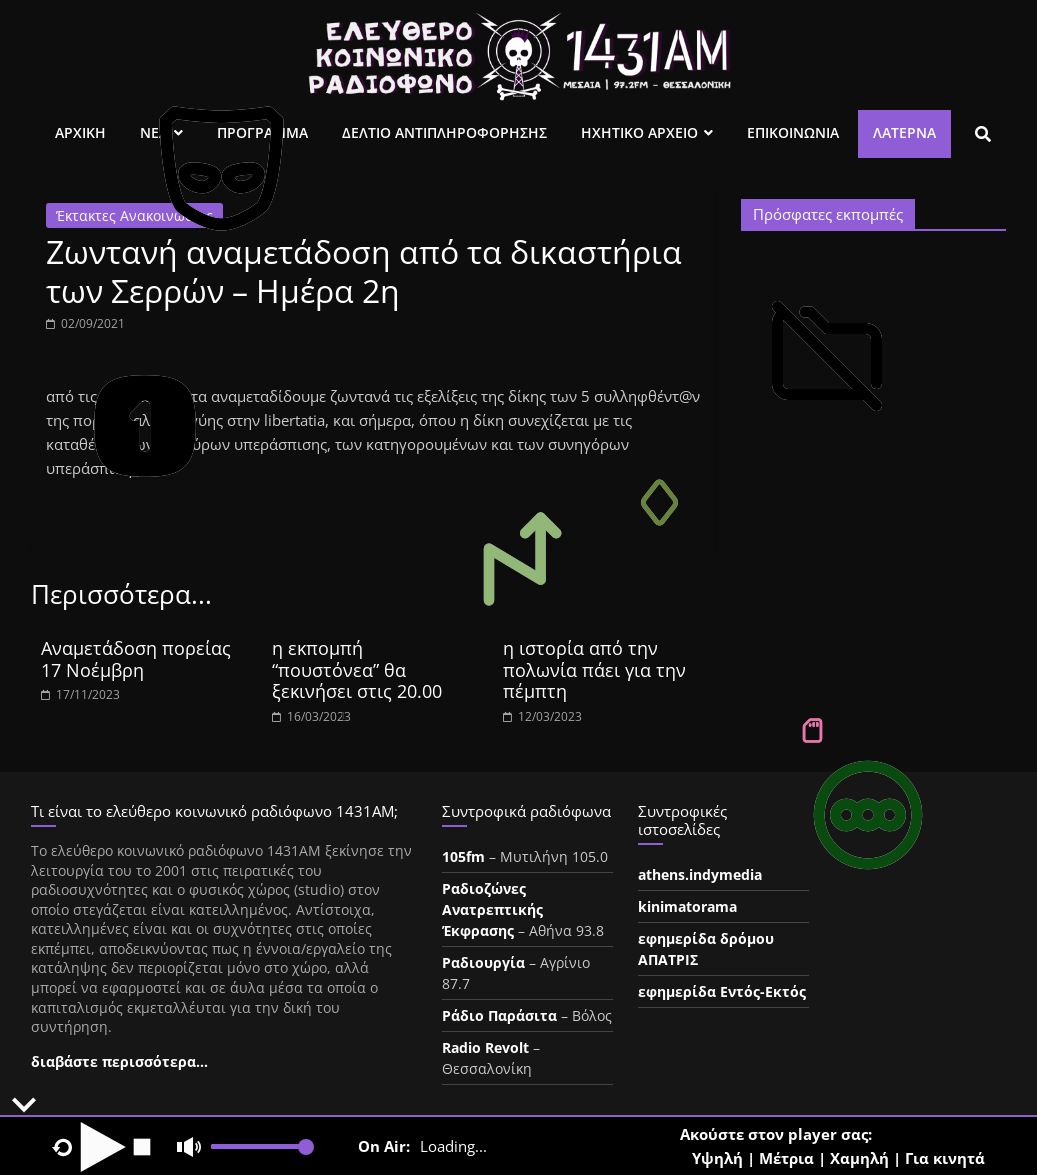 The image size is (1037, 1175). What do you see at coordinates (221, 168) in the screenshot?
I see `open the Grindr app` at bounding box center [221, 168].